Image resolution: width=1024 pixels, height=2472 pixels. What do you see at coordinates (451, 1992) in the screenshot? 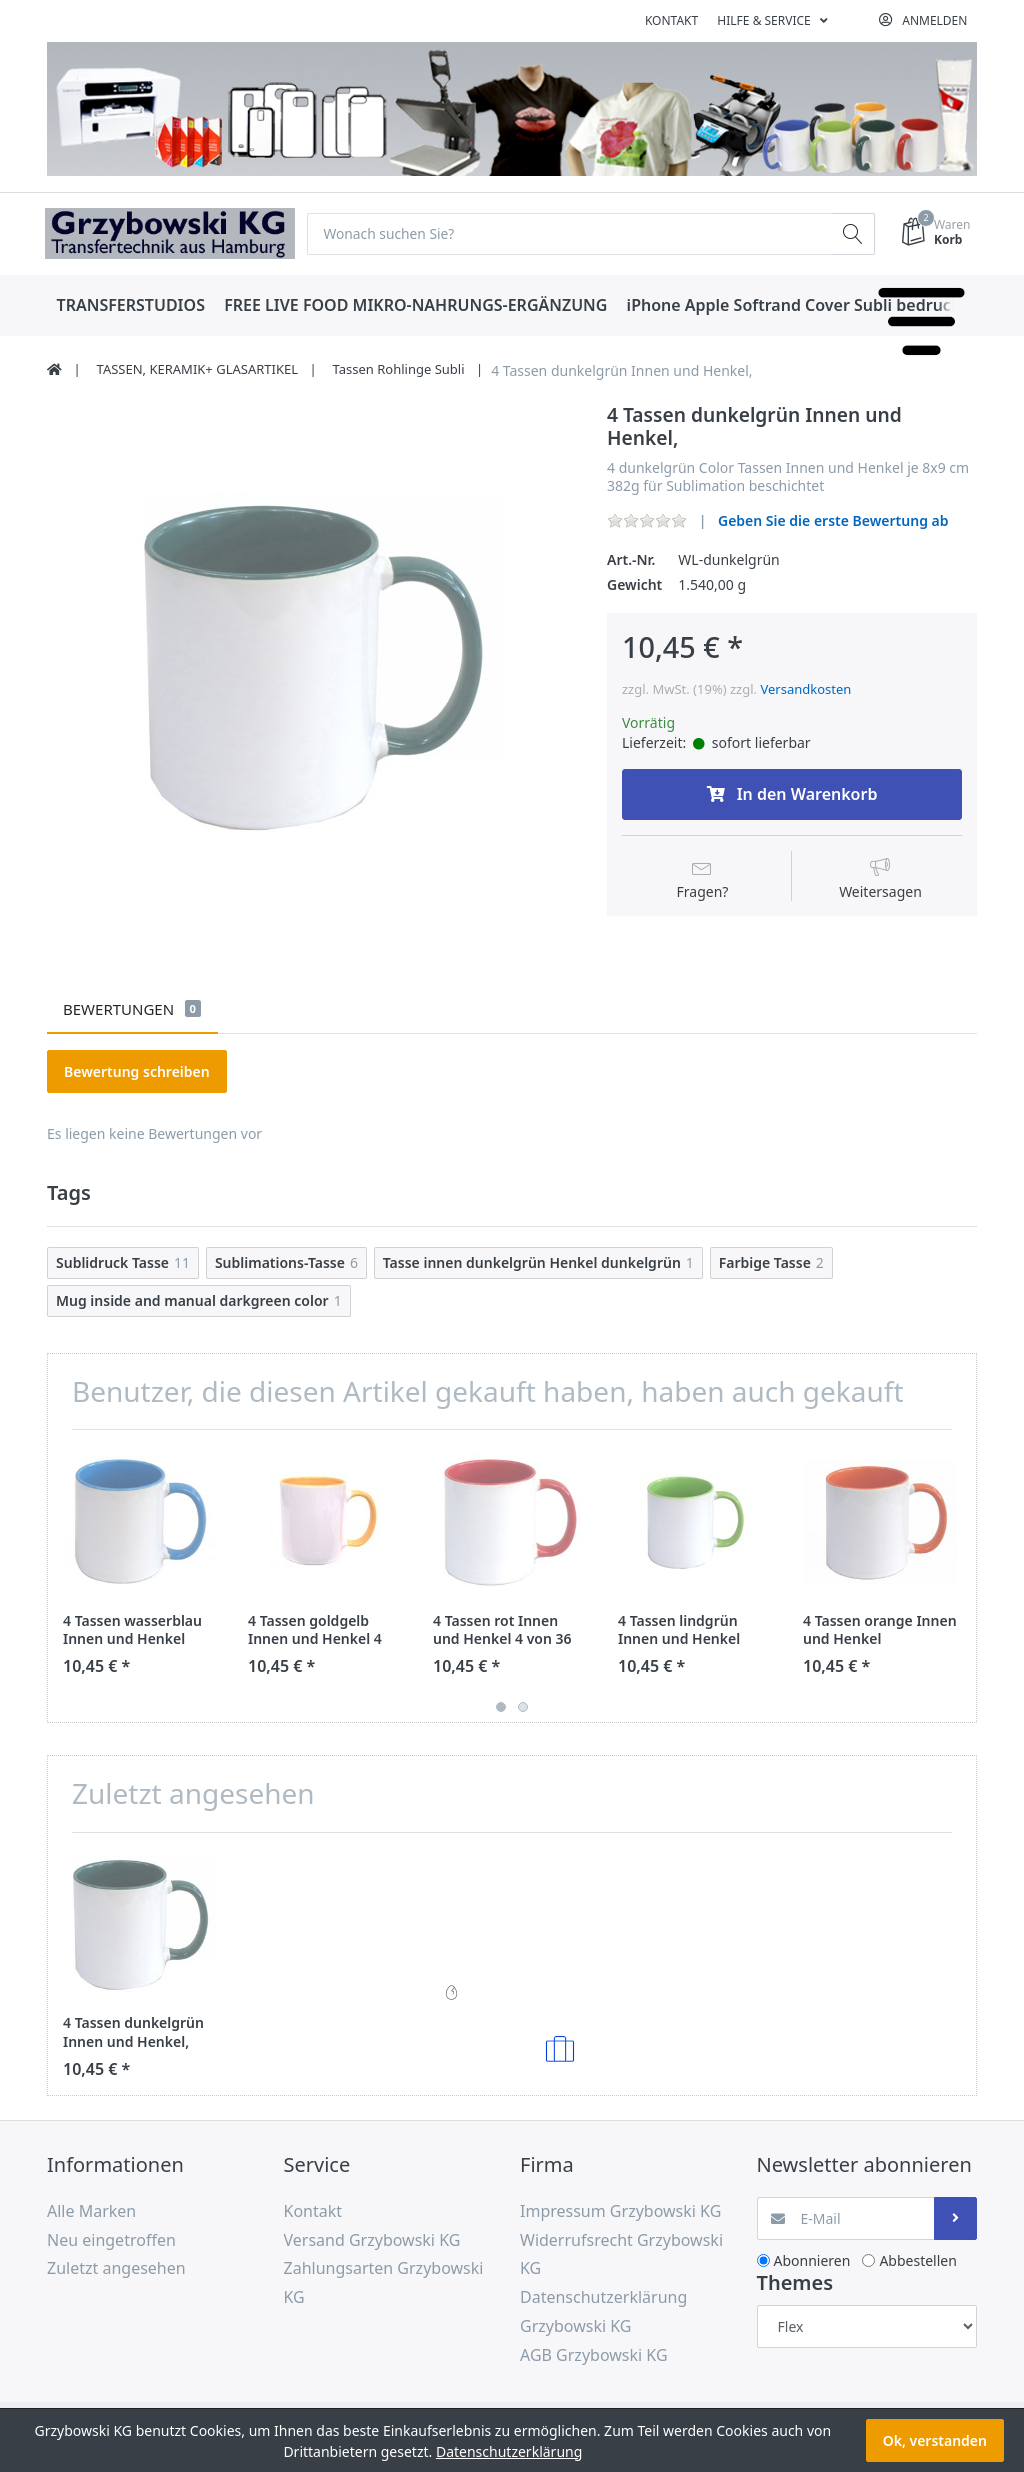
I see `indicates a cracked or broken item` at bounding box center [451, 1992].